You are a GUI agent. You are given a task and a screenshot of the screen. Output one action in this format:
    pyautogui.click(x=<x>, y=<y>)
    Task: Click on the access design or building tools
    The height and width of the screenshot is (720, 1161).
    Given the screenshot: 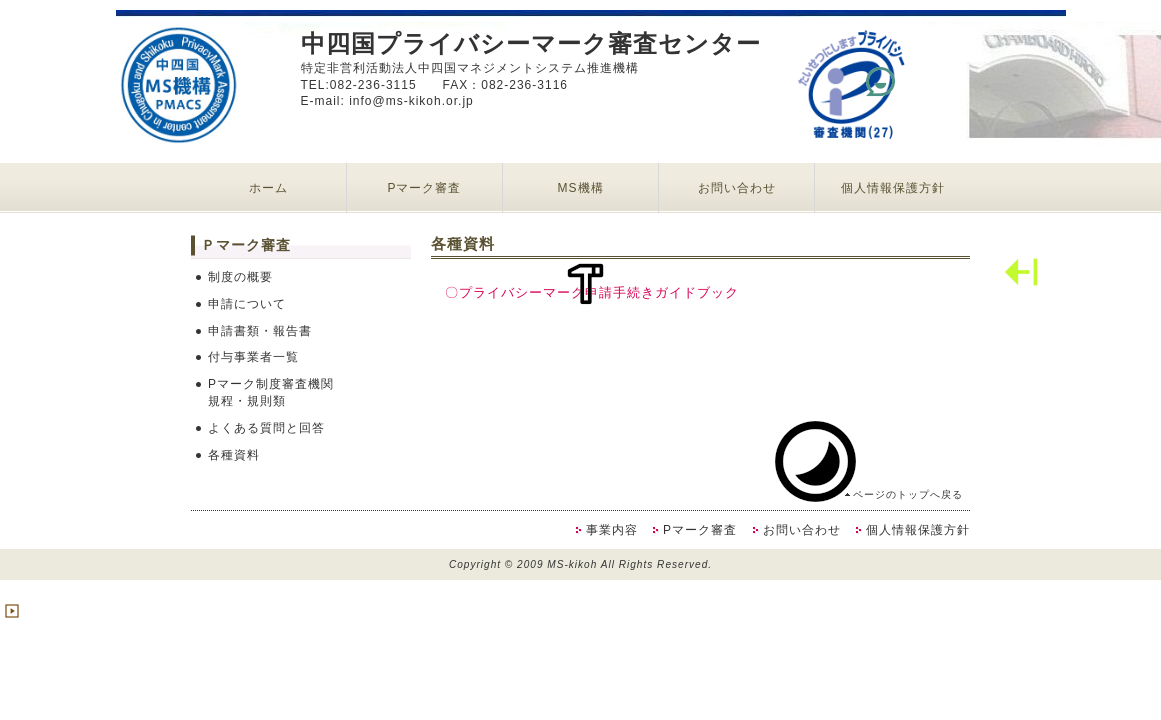 What is the action you would take?
    pyautogui.click(x=586, y=283)
    